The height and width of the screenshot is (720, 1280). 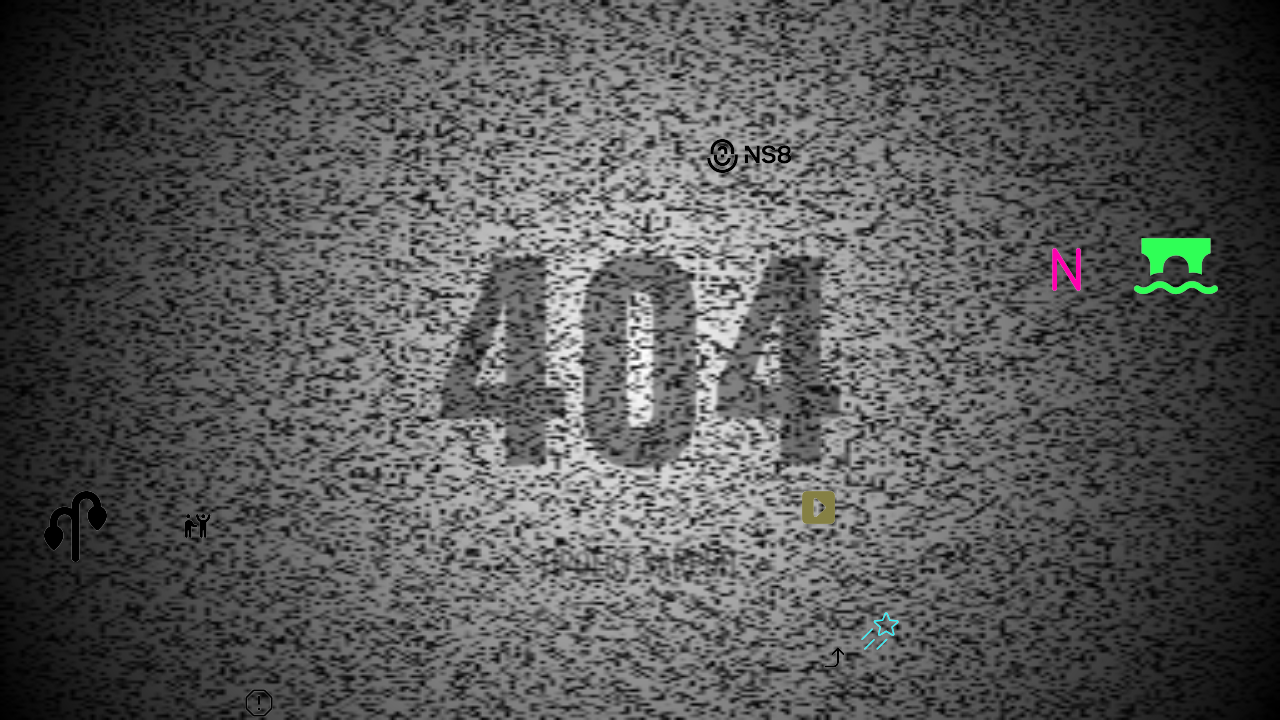 I want to click on navigate forward and up in a directory, so click(x=834, y=657).